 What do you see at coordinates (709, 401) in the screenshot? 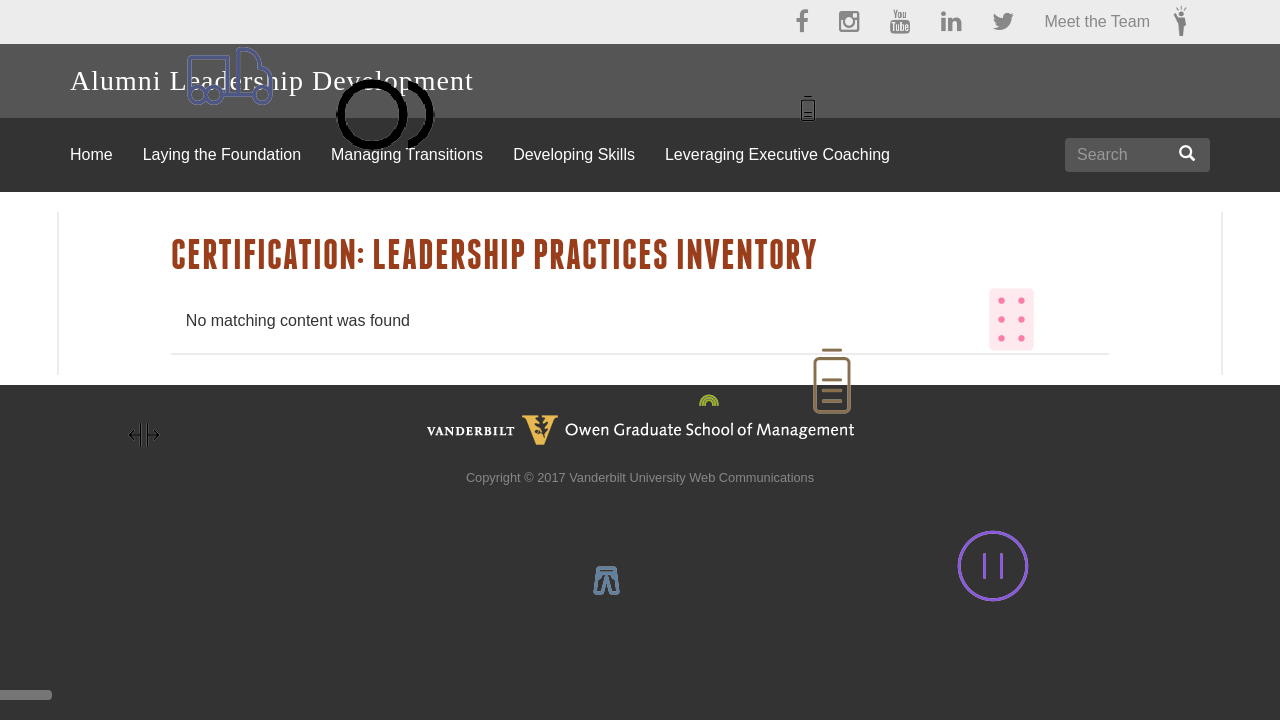
I see `indicates pride or lgbtq+ content` at bounding box center [709, 401].